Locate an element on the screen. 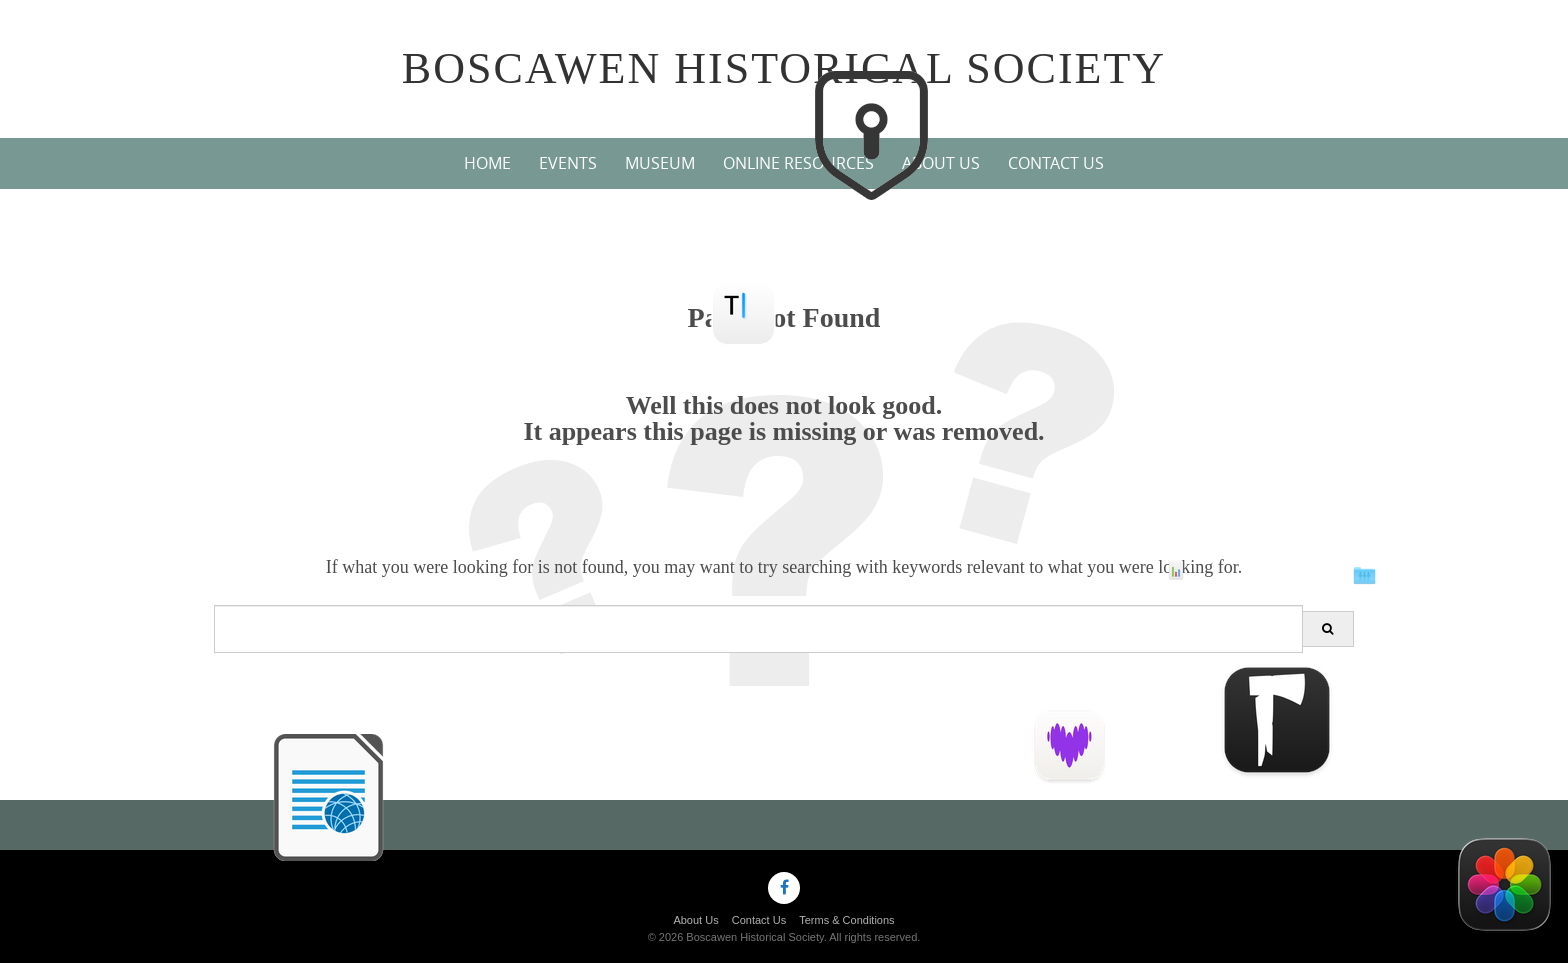 The image size is (1568, 963). access shared network folder is located at coordinates (1364, 575).